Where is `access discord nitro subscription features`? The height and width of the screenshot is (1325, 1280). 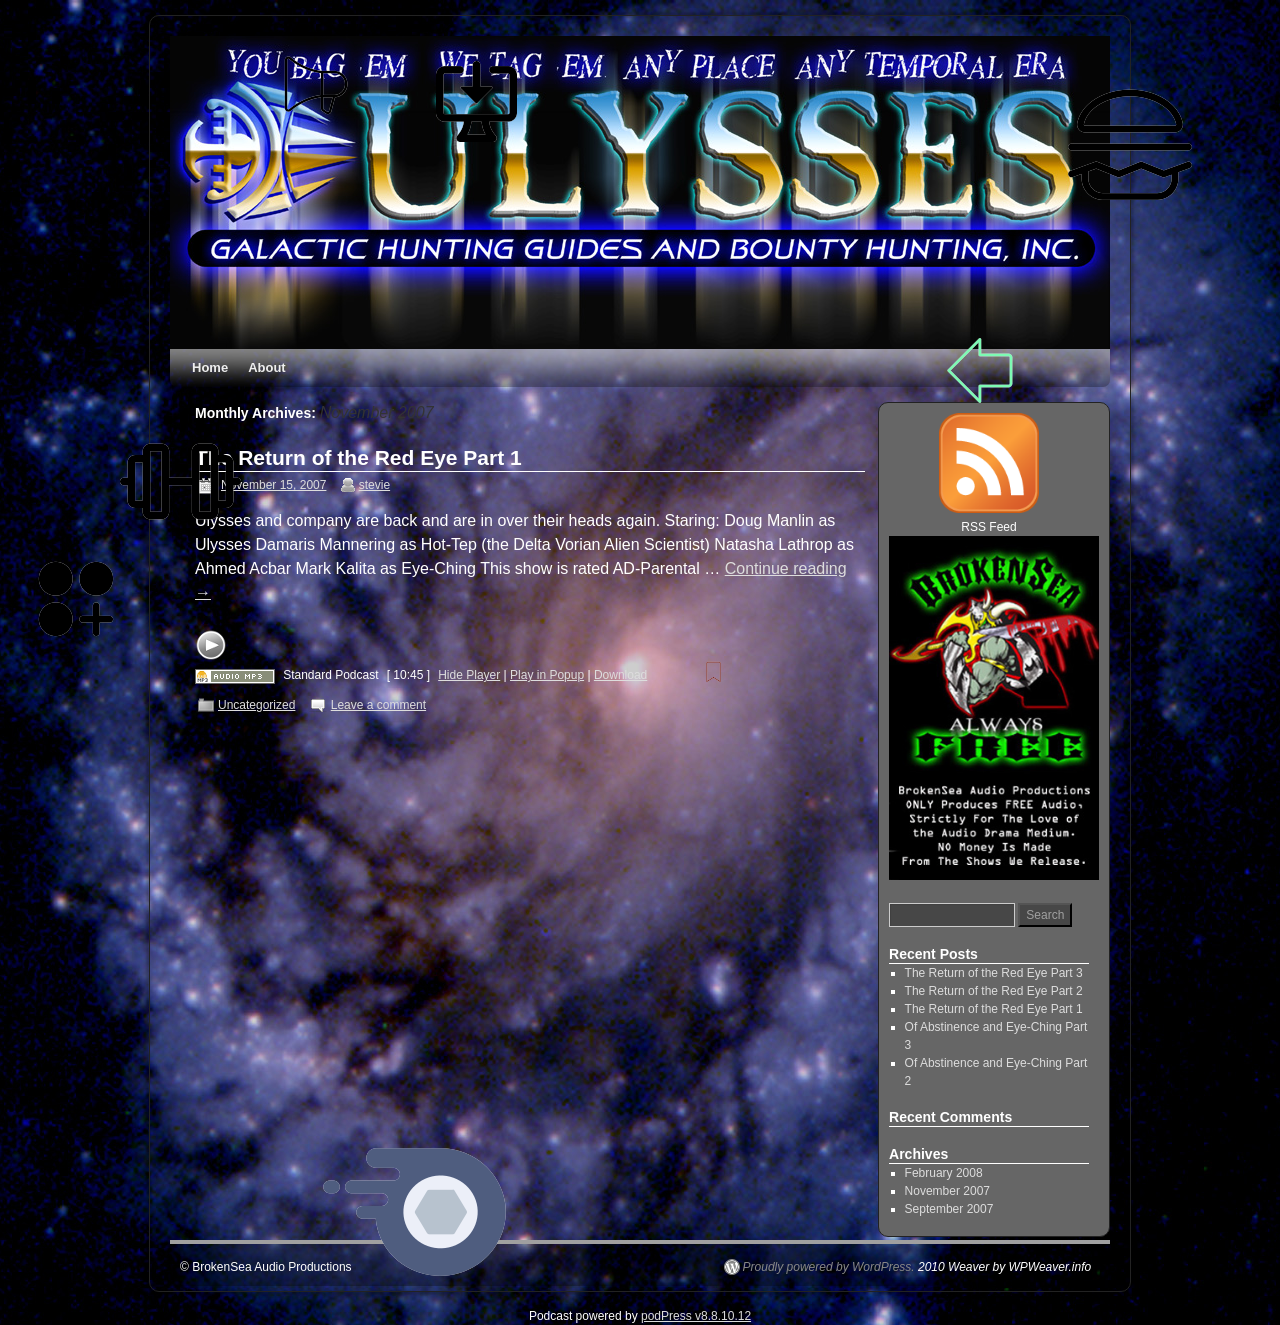 access discord nitro subscription features is located at coordinates (415, 1212).